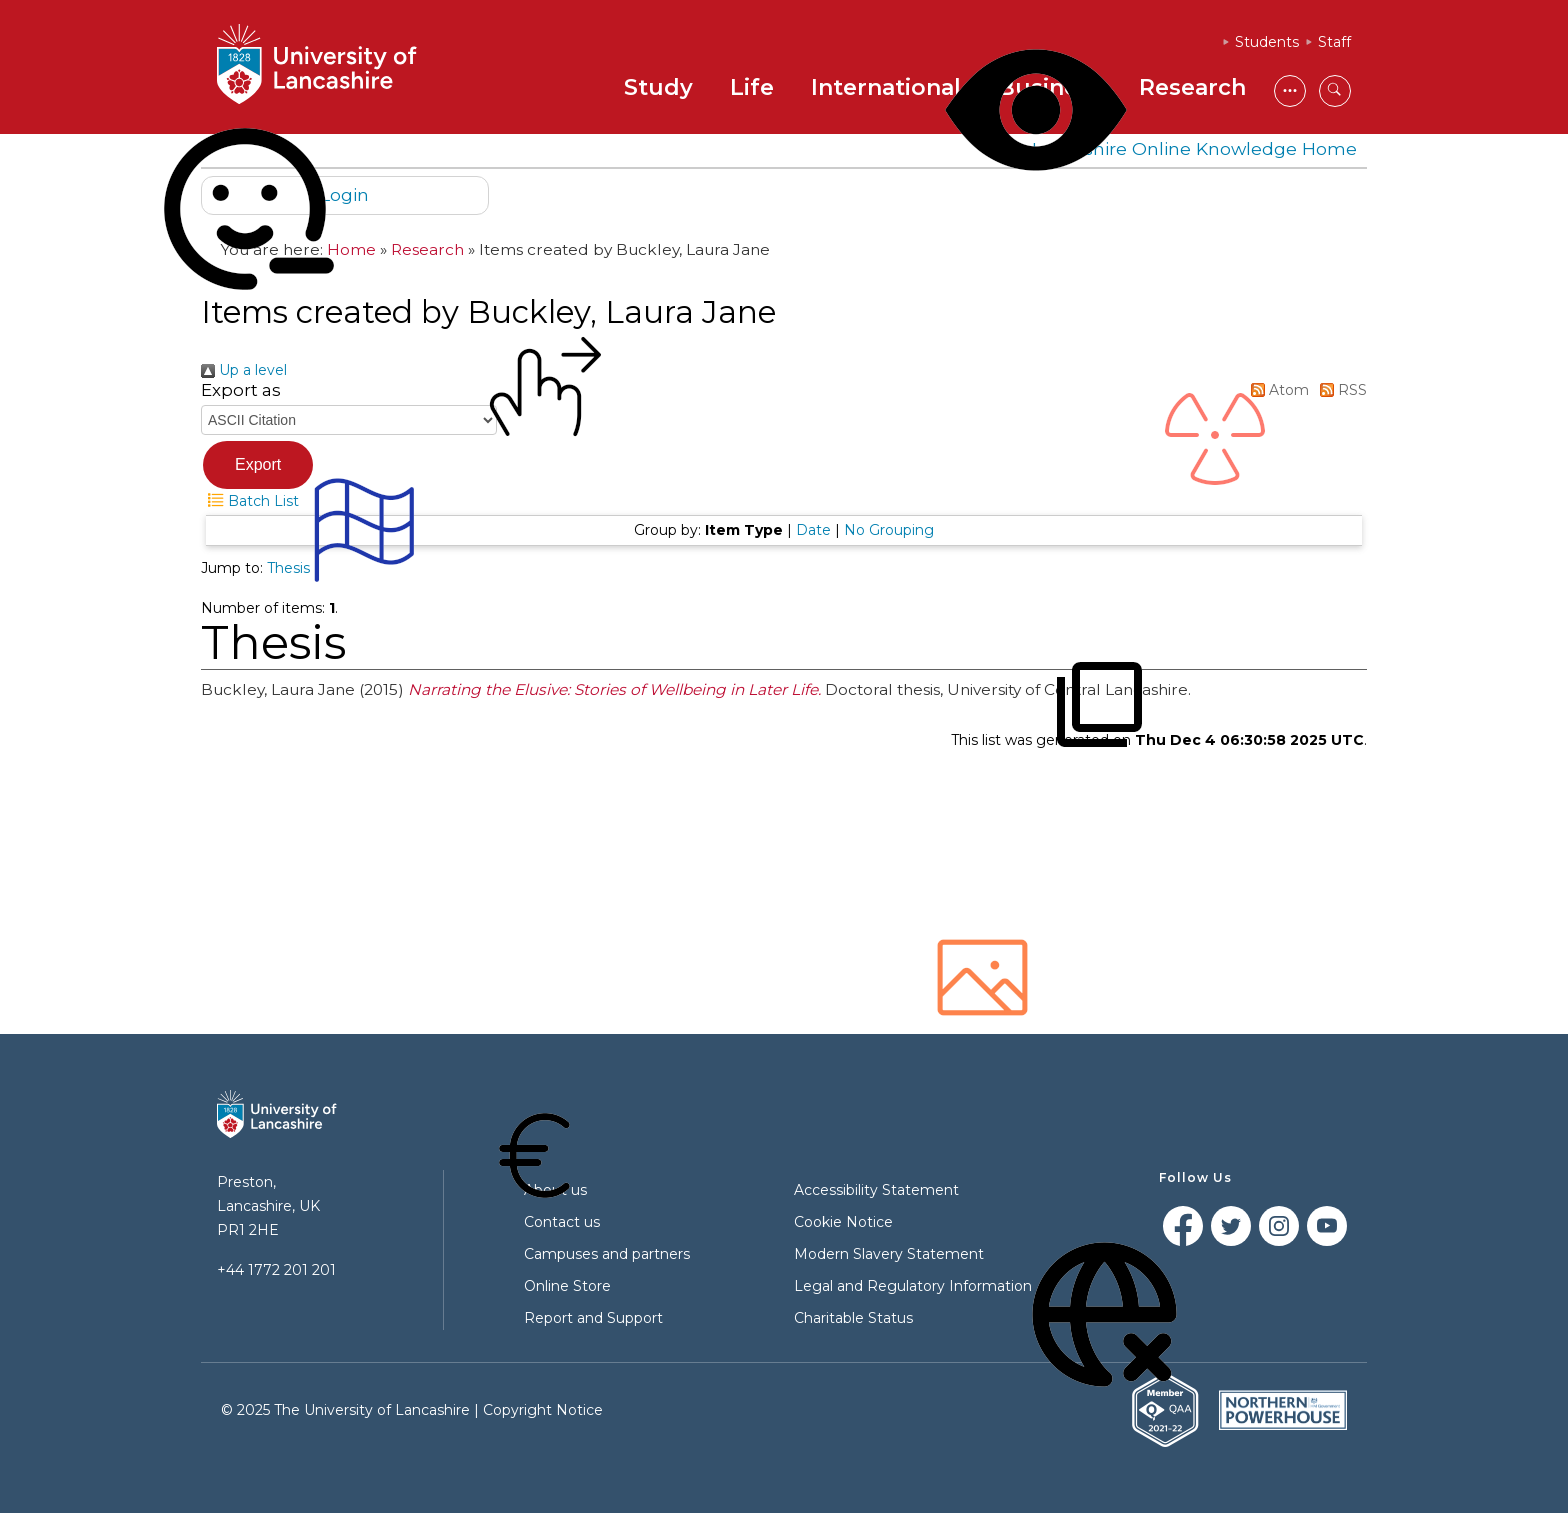  Describe the element at coordinates (360, 528) in the screenshot. I see `indicates finish line or completion of a task` at that location.